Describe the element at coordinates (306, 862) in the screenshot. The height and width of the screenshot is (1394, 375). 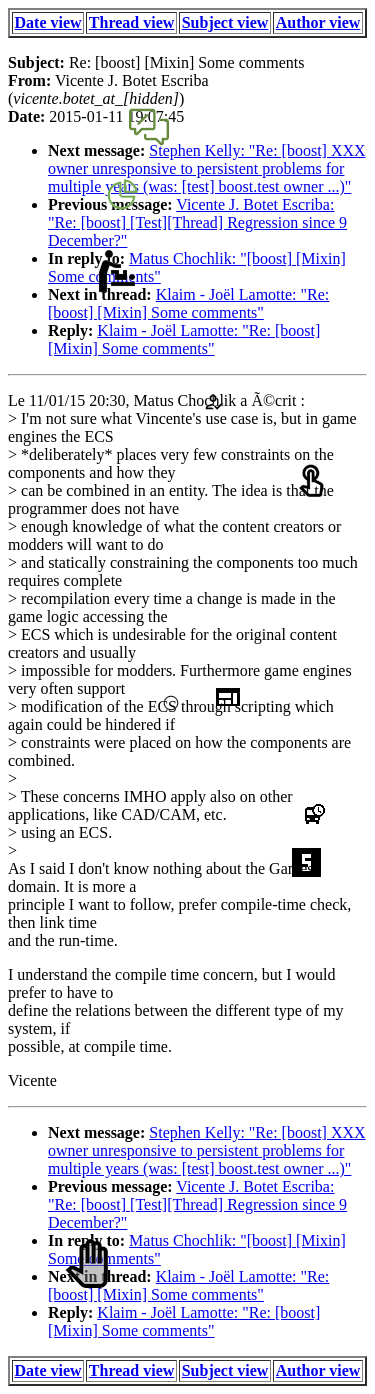
I see `select image filter or preset number 5` at that location.